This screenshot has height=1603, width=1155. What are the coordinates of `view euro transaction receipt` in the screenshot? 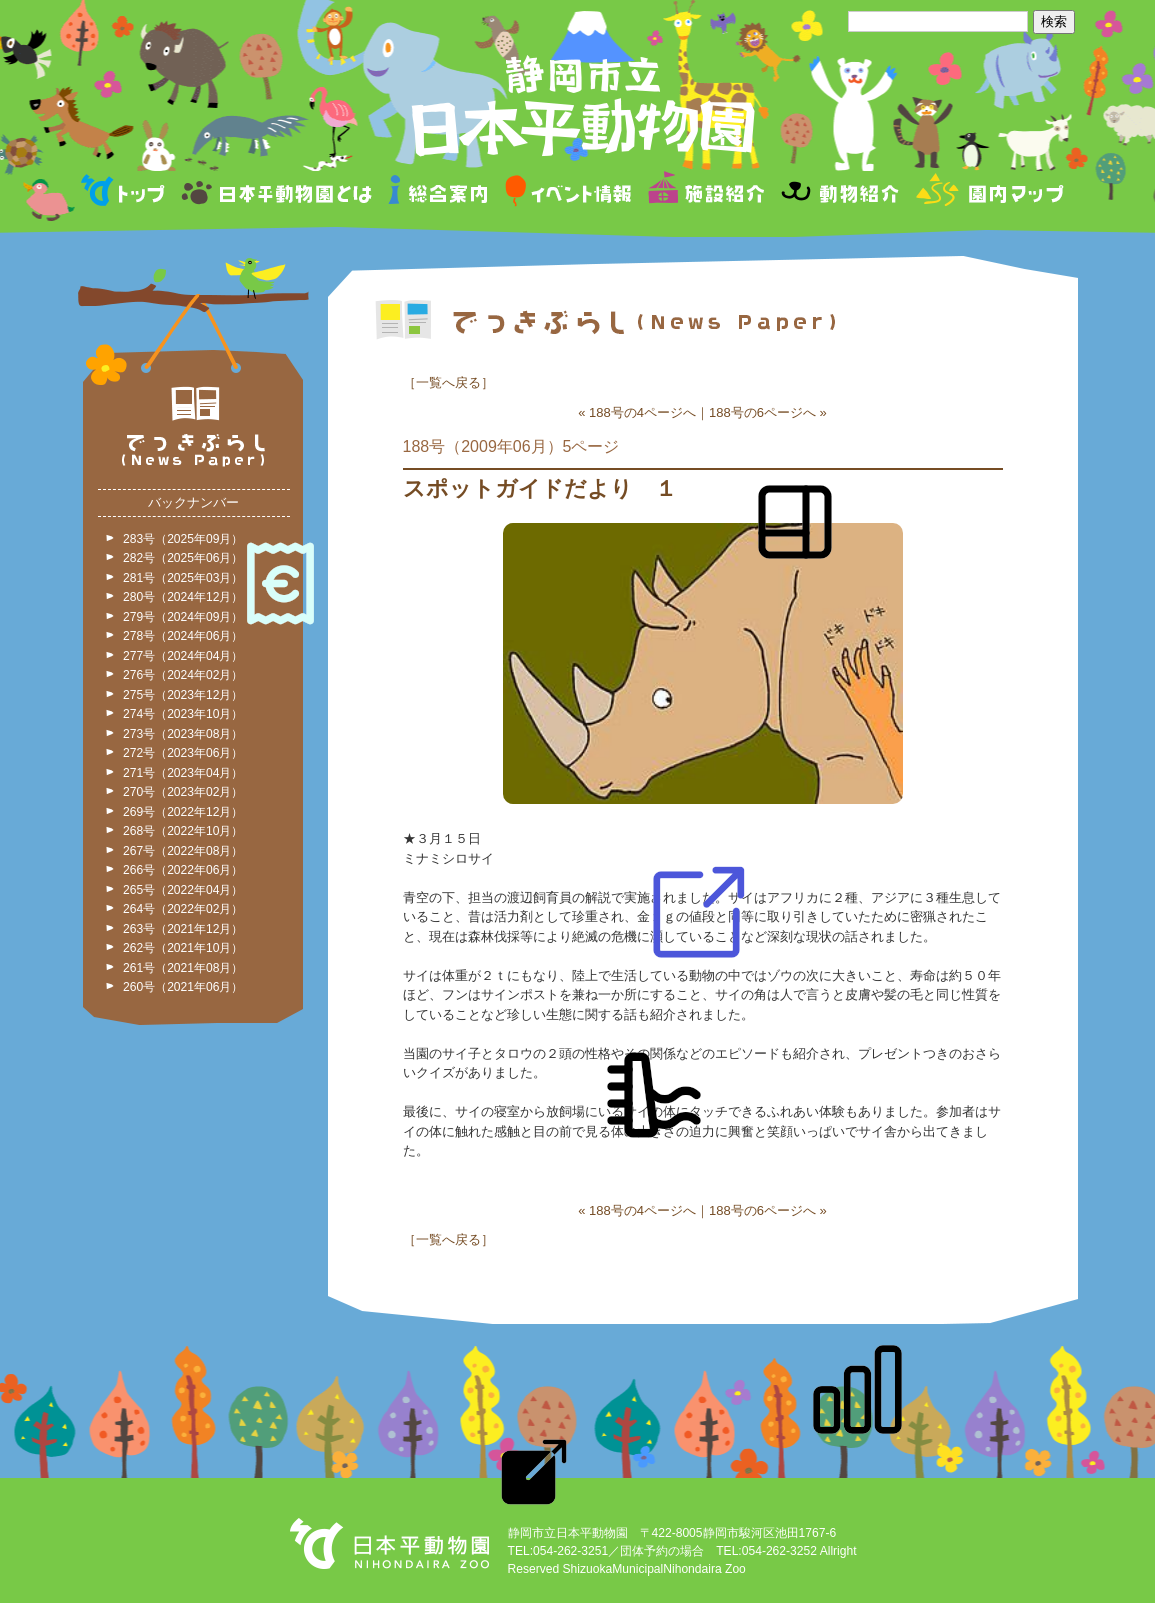 It's located at (280, 583).